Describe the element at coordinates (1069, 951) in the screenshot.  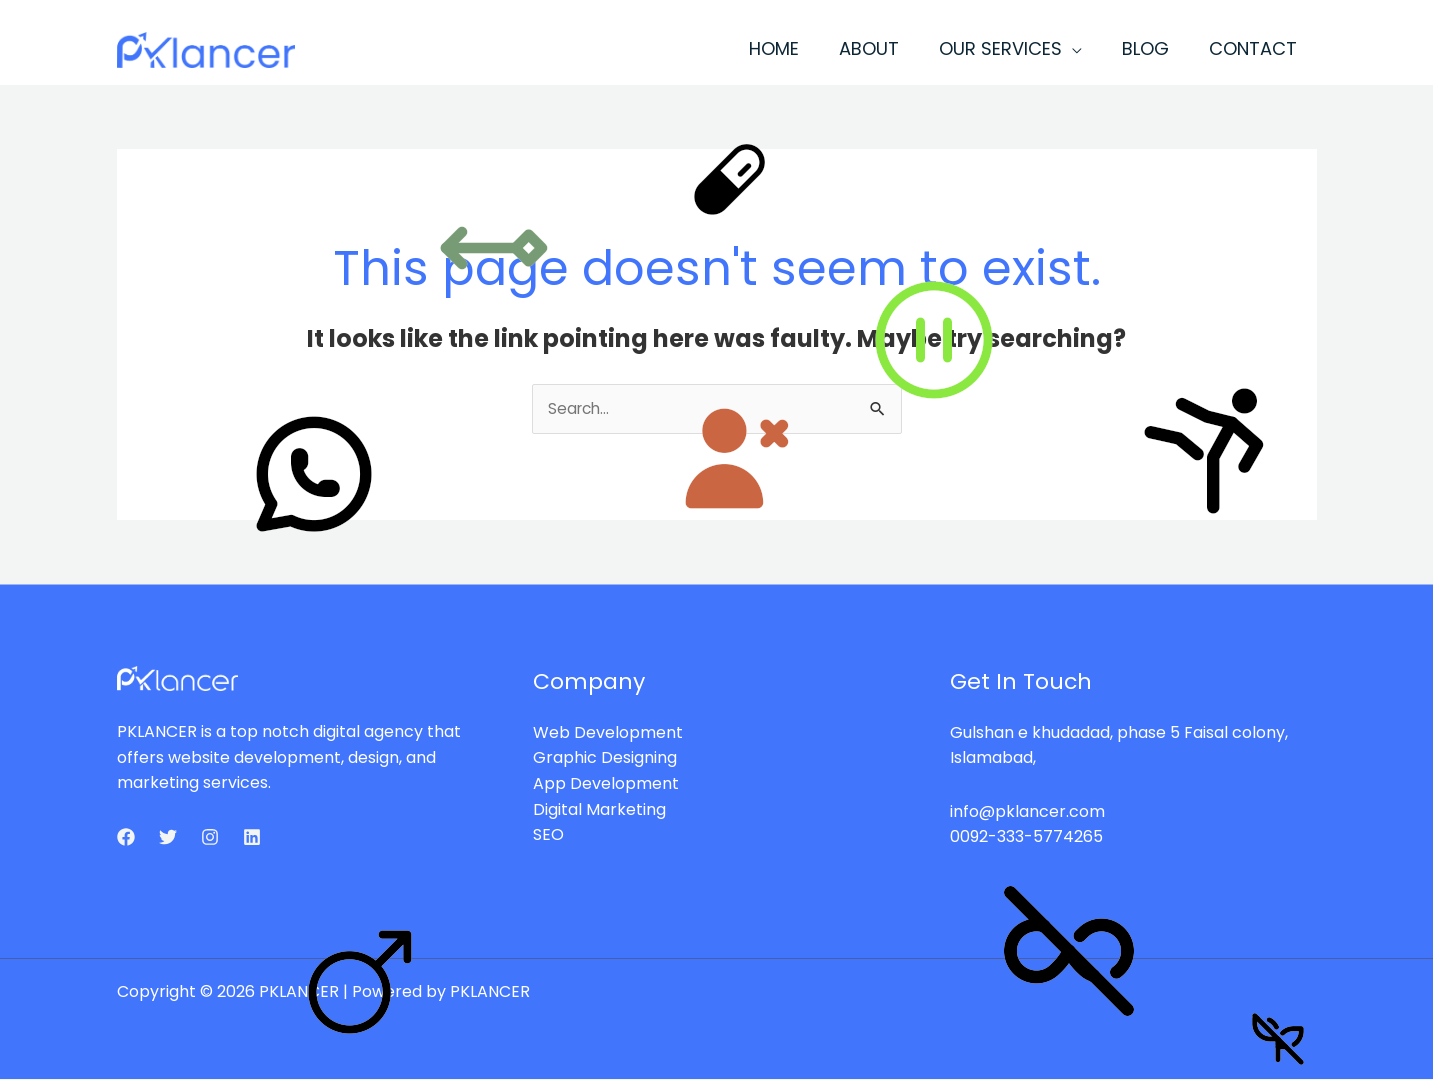
I see `disable infinite scroll or loop mode` at that location.